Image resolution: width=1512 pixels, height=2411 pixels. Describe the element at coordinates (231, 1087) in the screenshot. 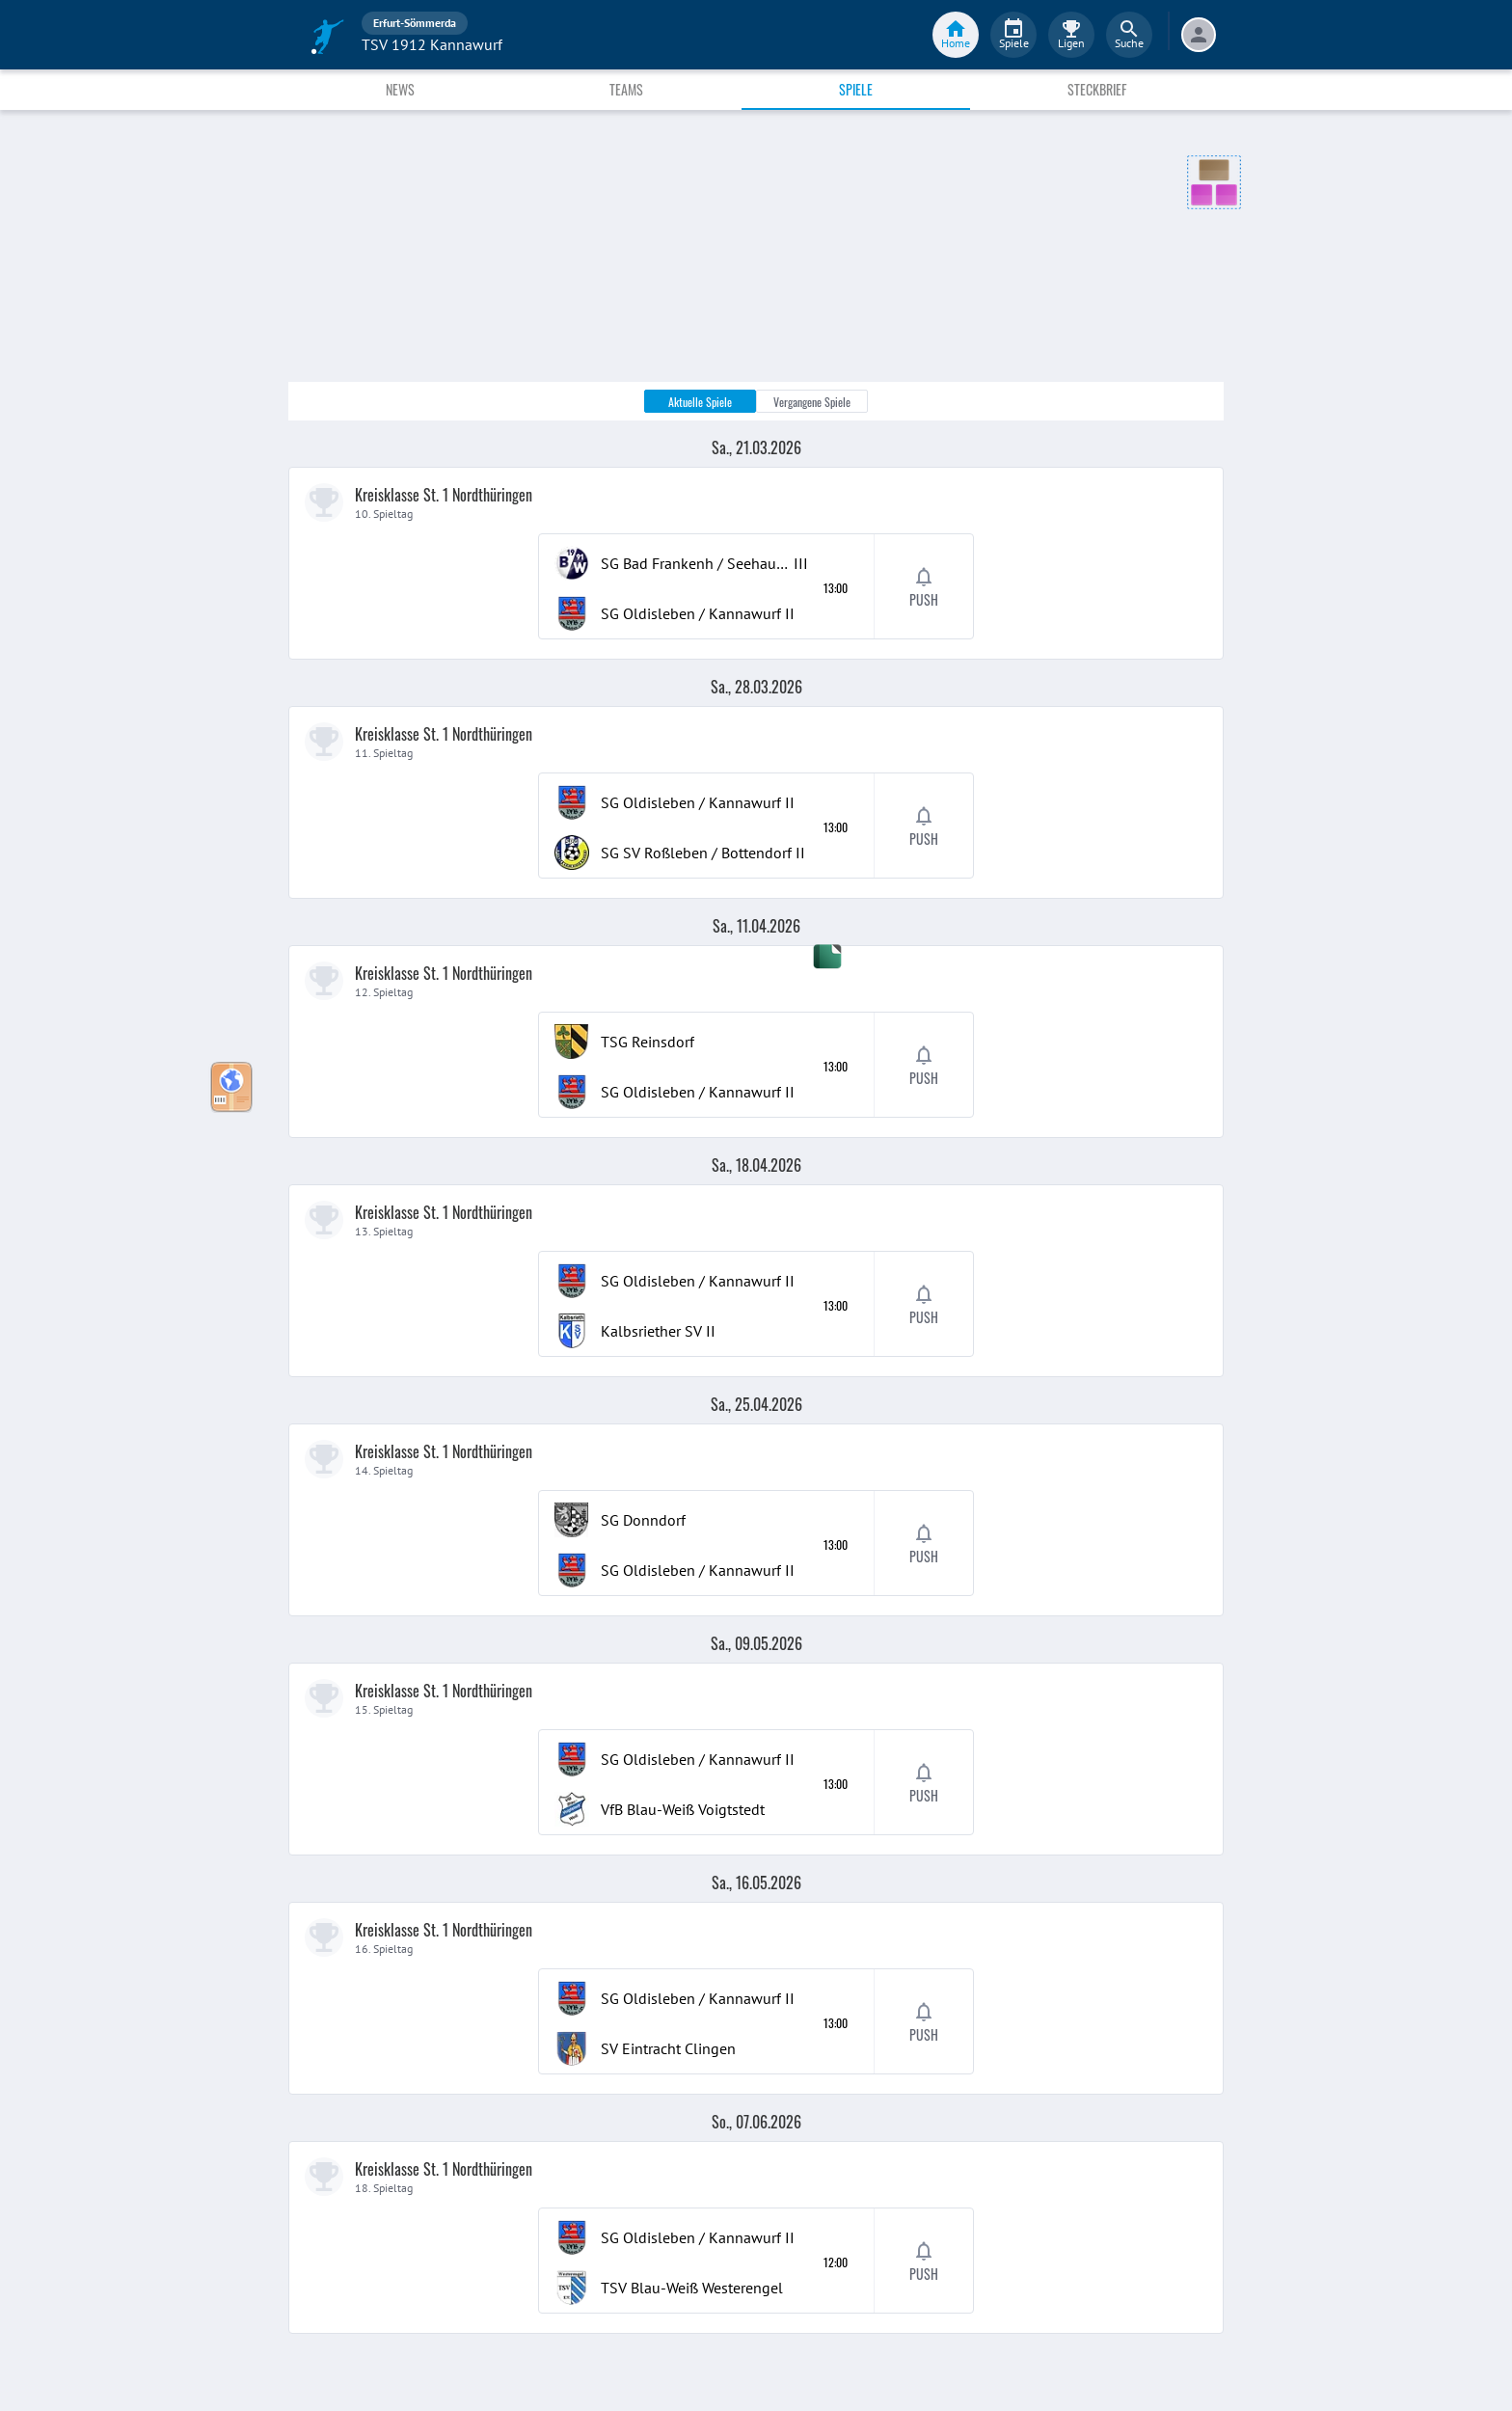

I see `updating package cache from remote repositories` at that location.